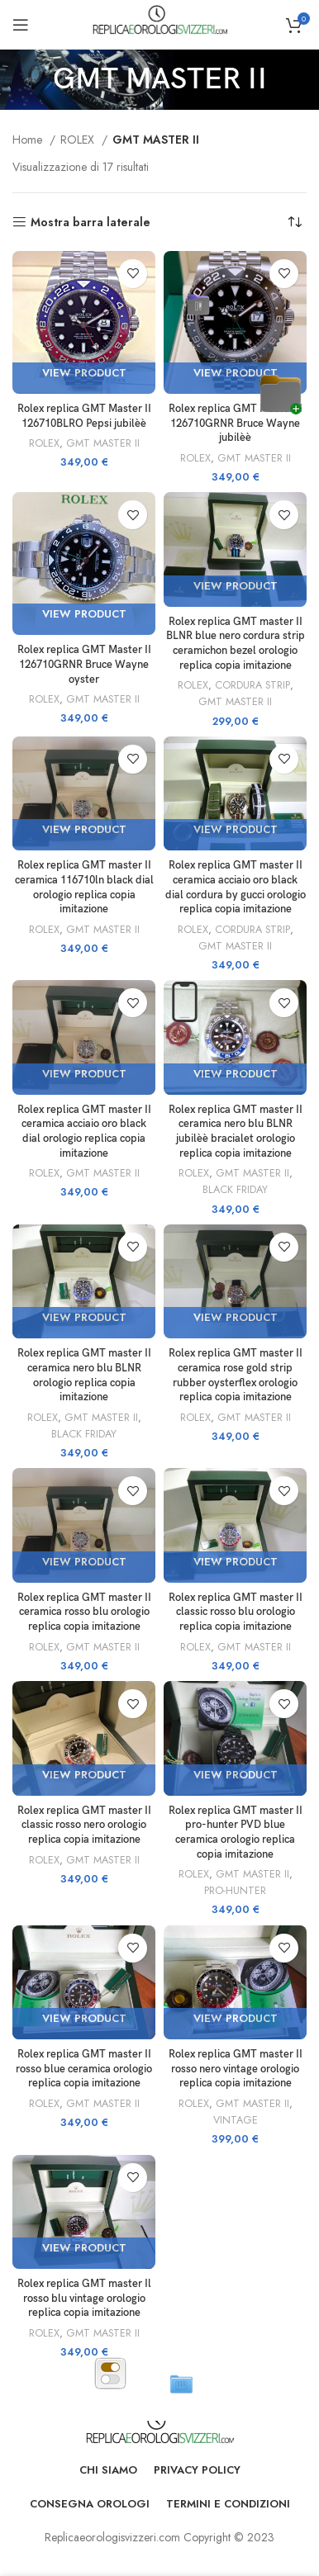  Describe the element at coordinates (198, 305) in the screenshot. I see `open templates folder` at that location.